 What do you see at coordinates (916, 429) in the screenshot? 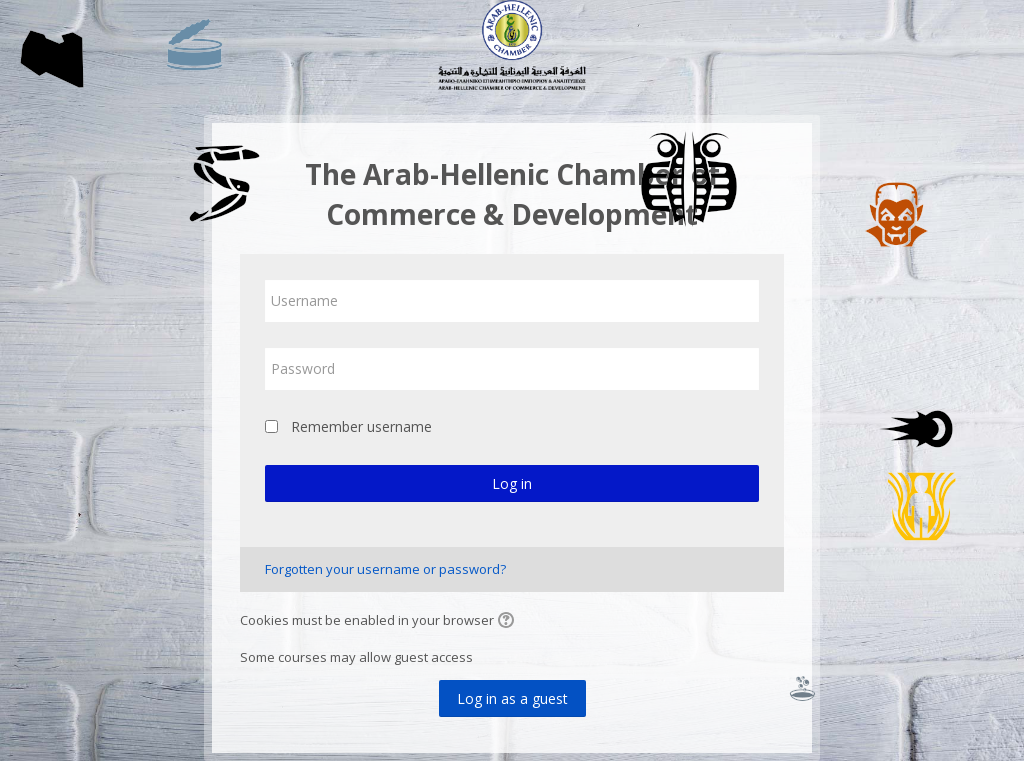
I see `fire weapon or use special attack` at bounding box center [916, 429].